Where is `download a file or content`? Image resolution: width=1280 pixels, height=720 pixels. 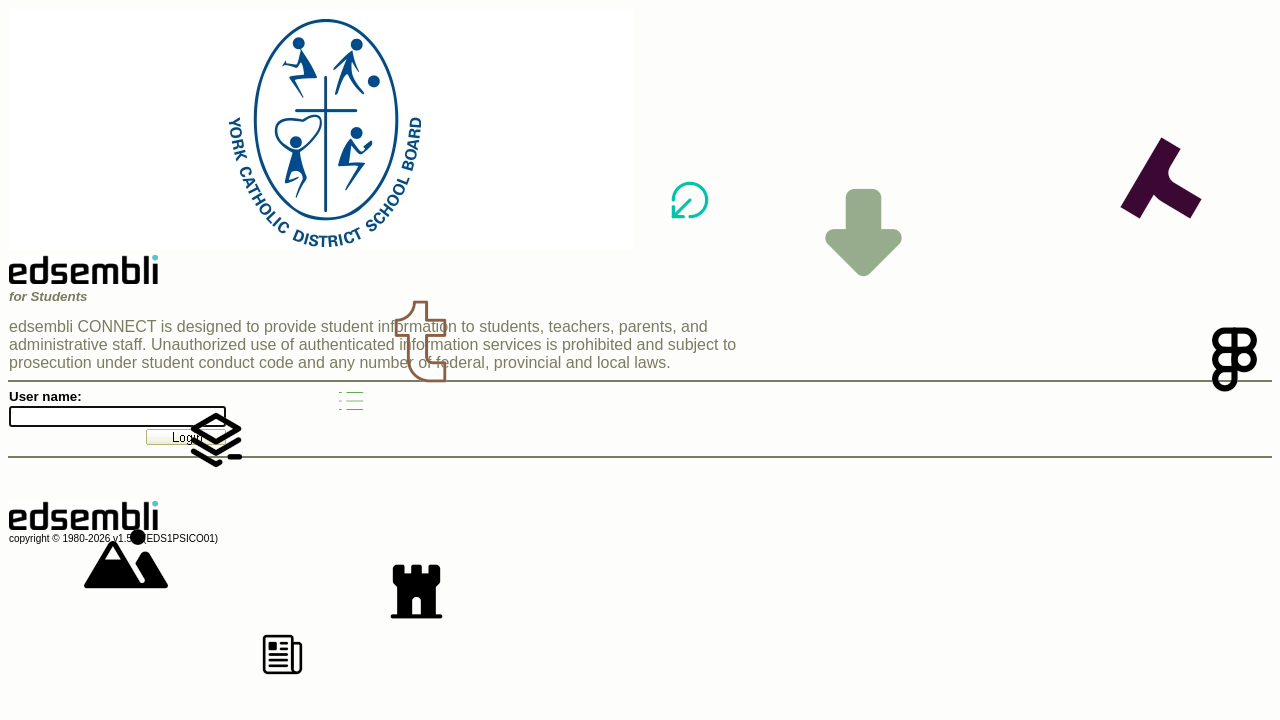 download a file or content is located at coordinates (863, 233).